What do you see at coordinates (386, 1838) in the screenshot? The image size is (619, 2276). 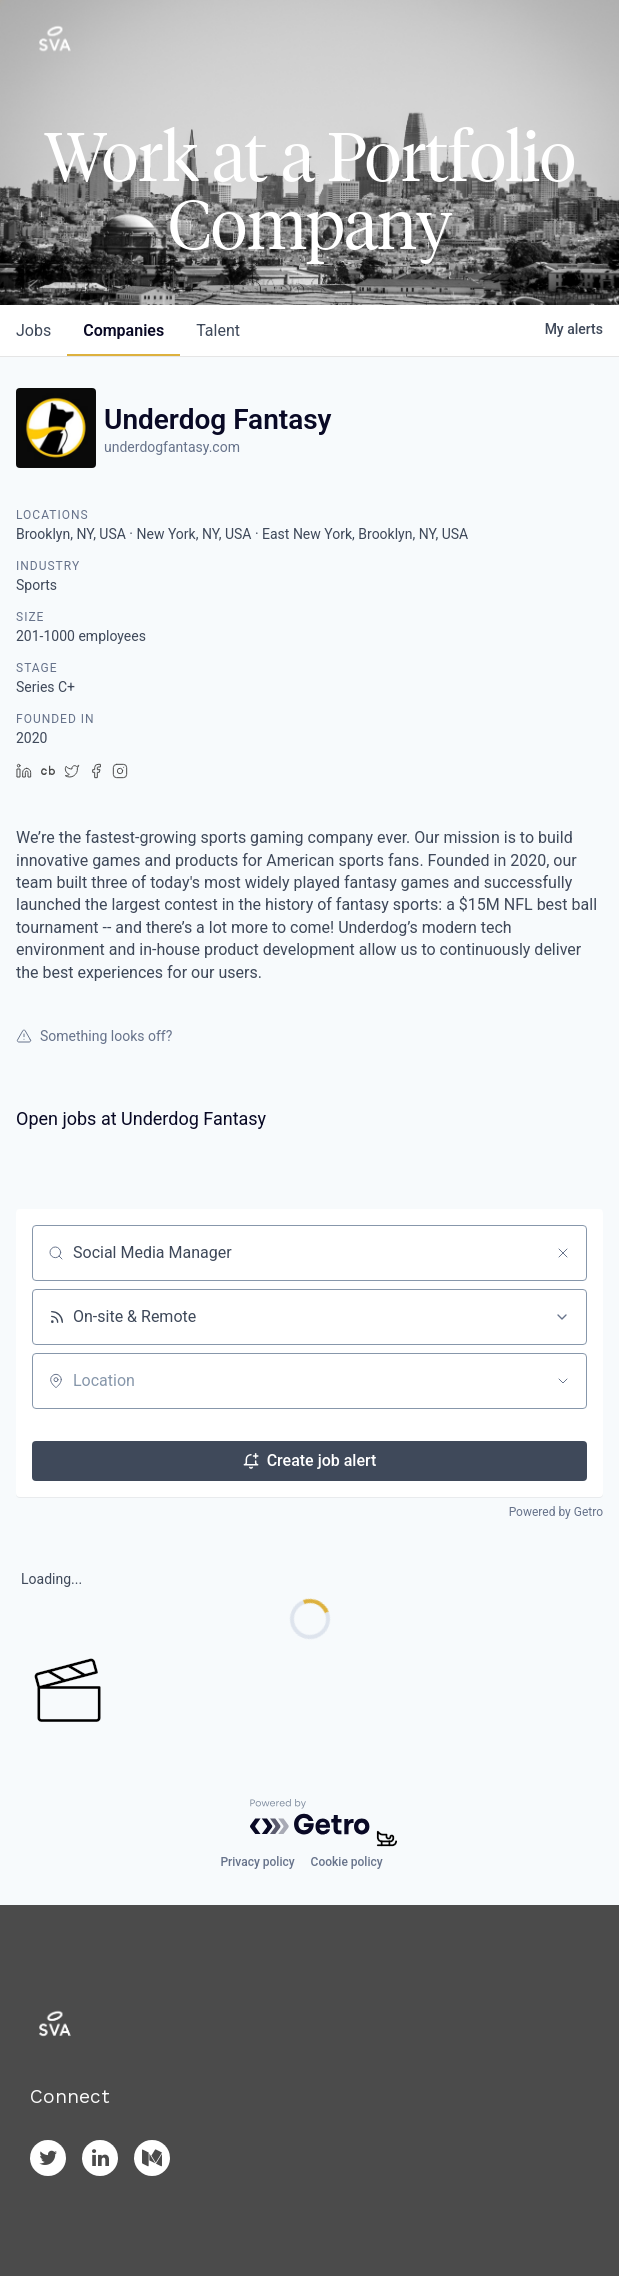 I see `seasonal holiday theme or decoration` at bounding box center [386, 1838].